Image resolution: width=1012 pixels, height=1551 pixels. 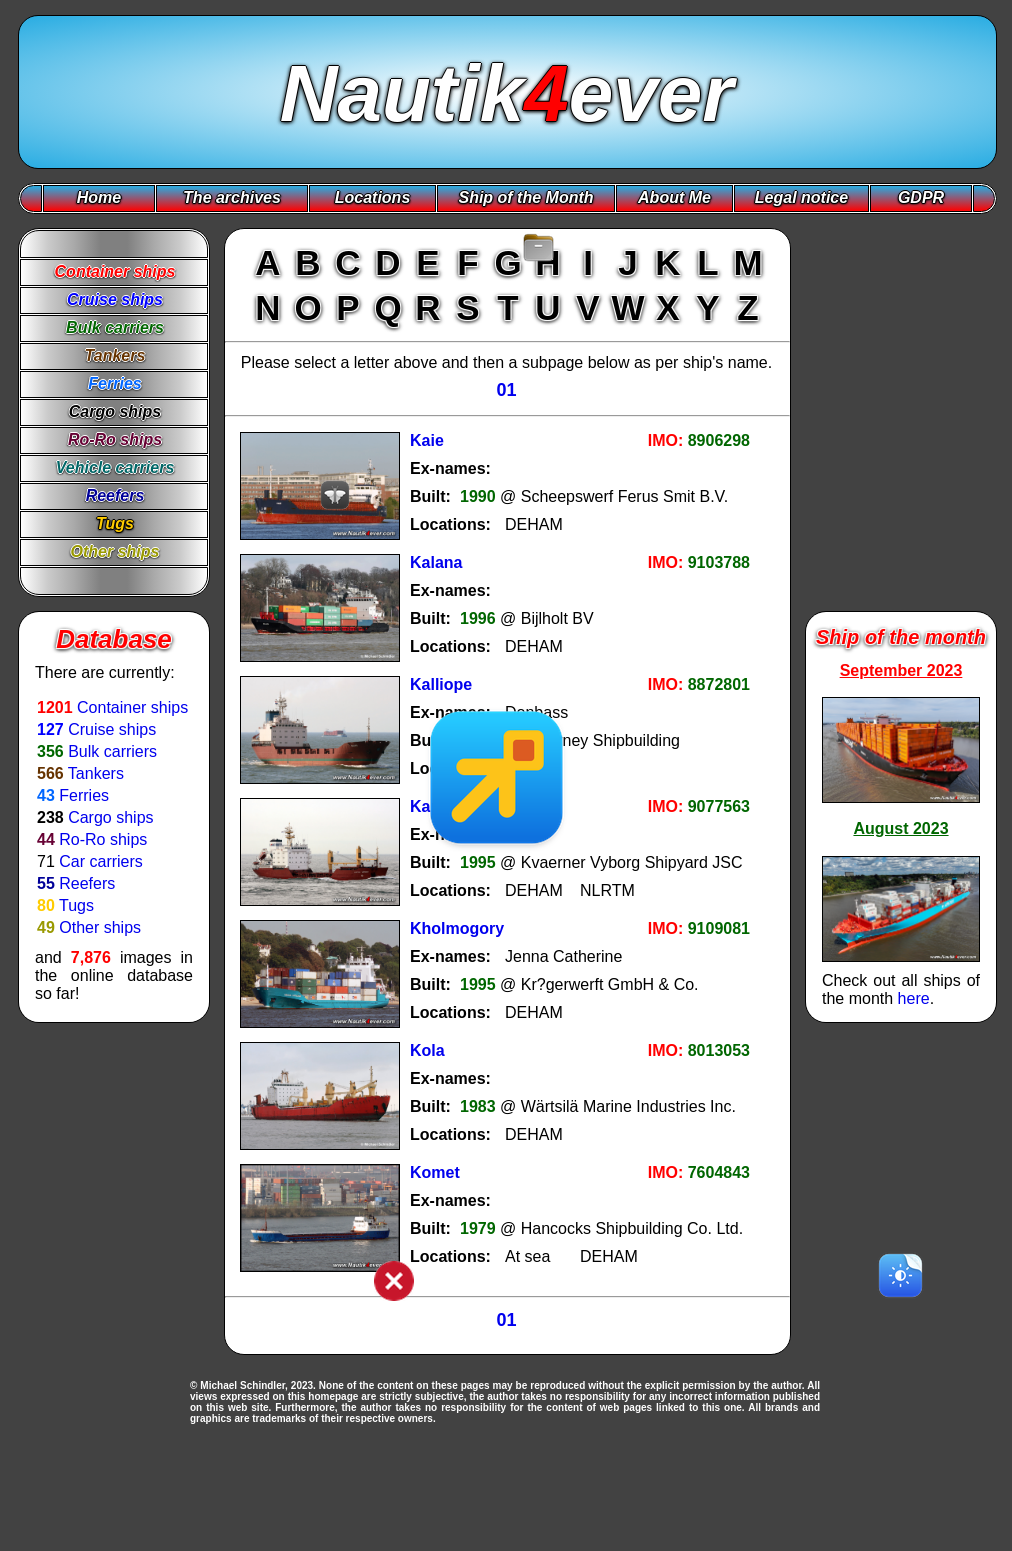 What do you see at coordinates (538, 247) in the screenshot?
I see `open the file manager application` at bounding box center [538, 247].